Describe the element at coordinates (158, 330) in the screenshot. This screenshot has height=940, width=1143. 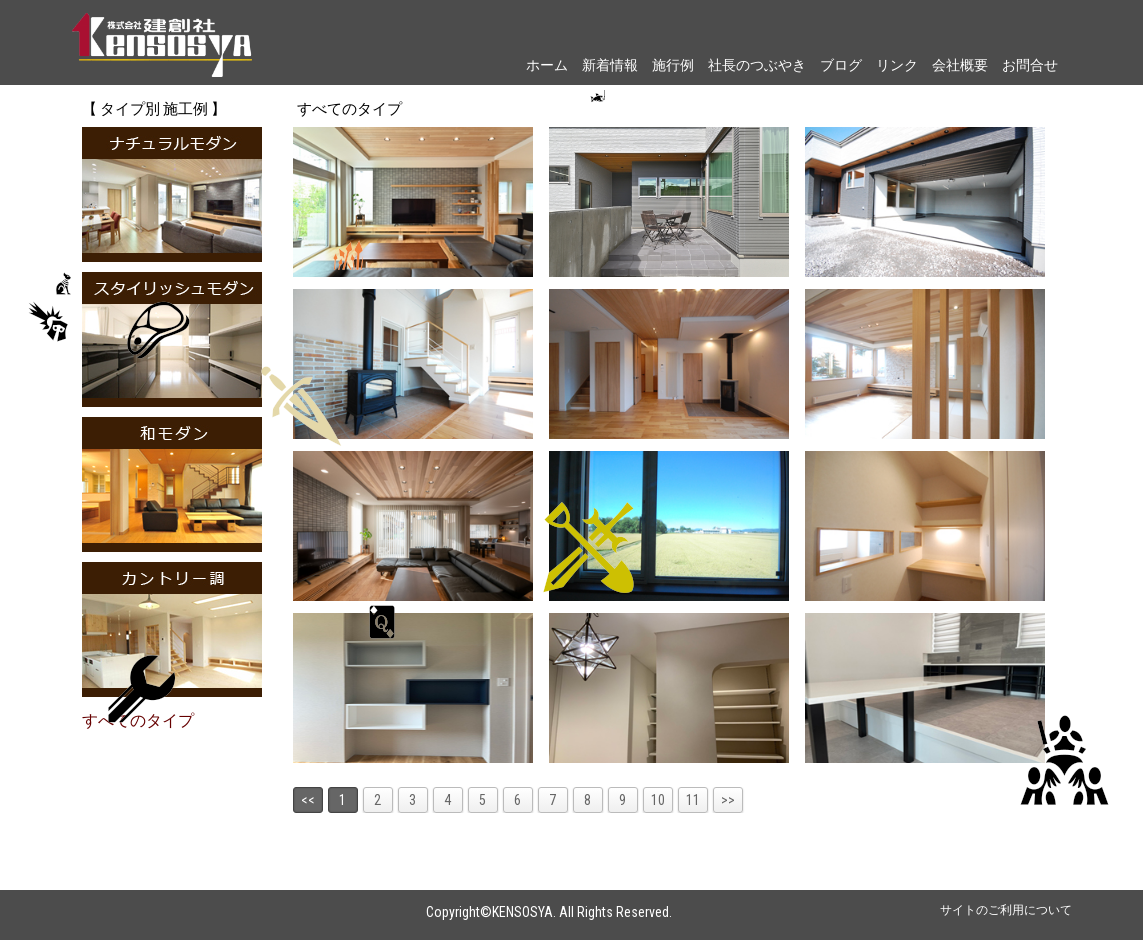
I see `browse meat or protein food options` at that location.